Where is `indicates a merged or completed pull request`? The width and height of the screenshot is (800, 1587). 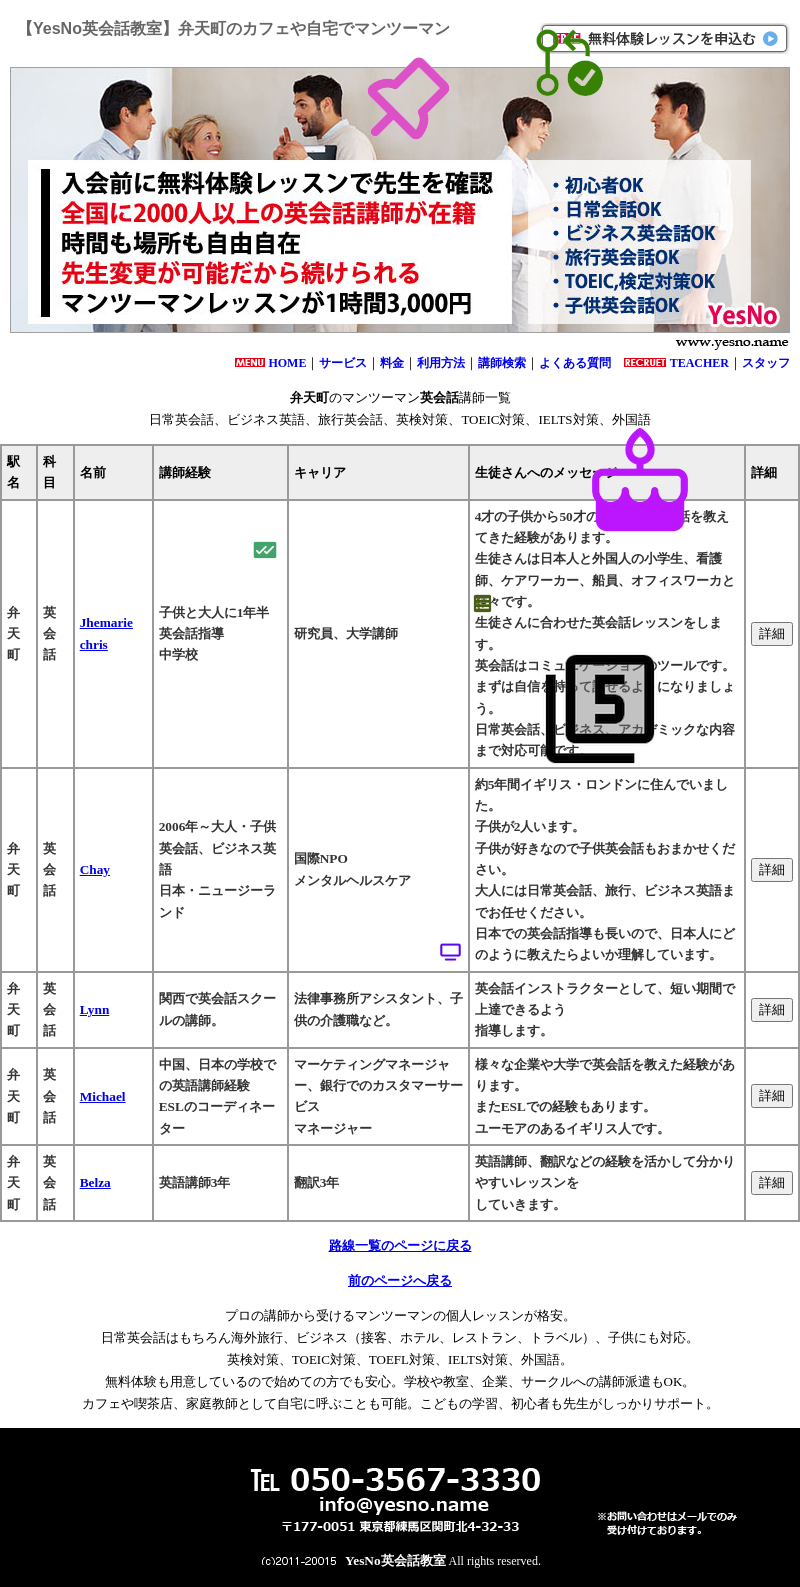
indicates a merged or completed pull request is located at coordinates (567, 60).